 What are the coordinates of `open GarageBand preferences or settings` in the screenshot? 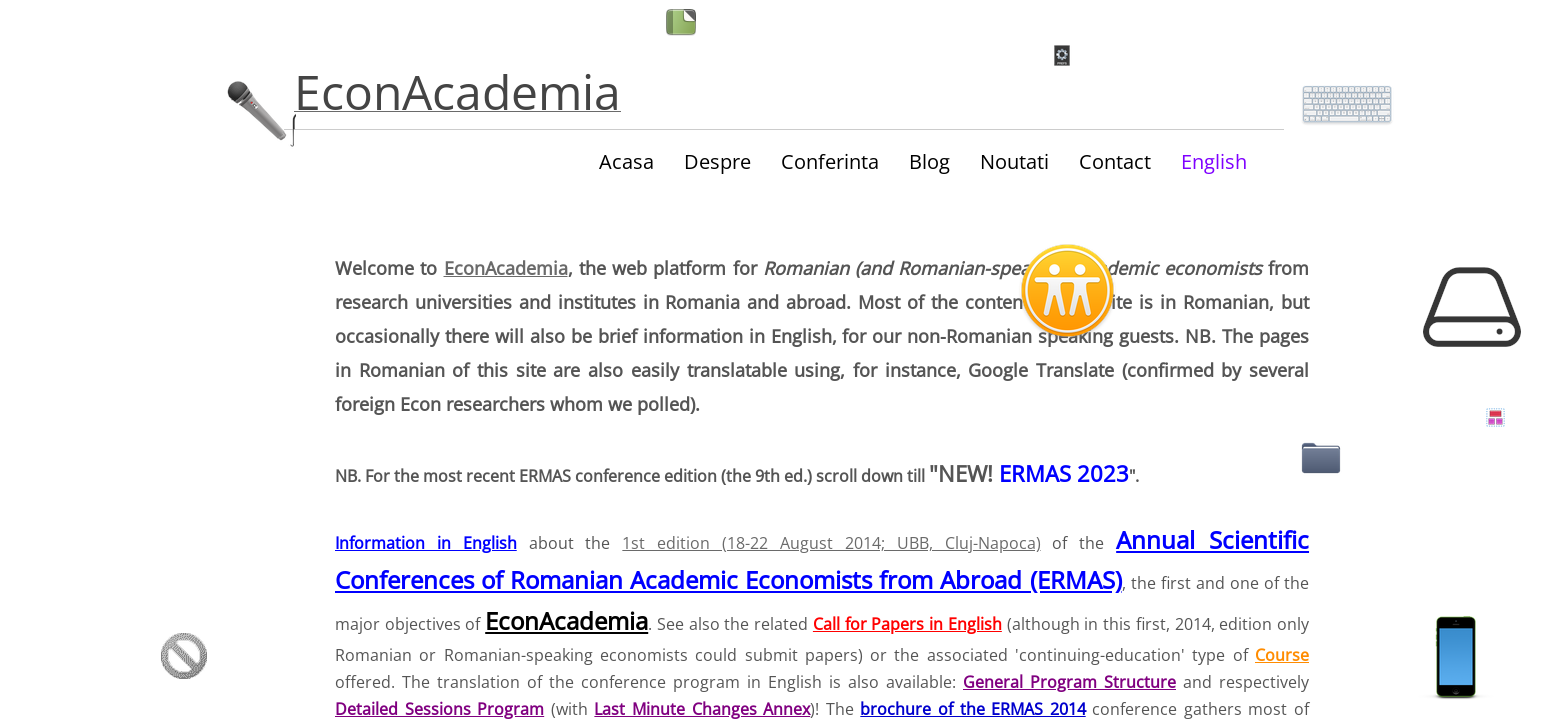 It's located at (1062, 56).